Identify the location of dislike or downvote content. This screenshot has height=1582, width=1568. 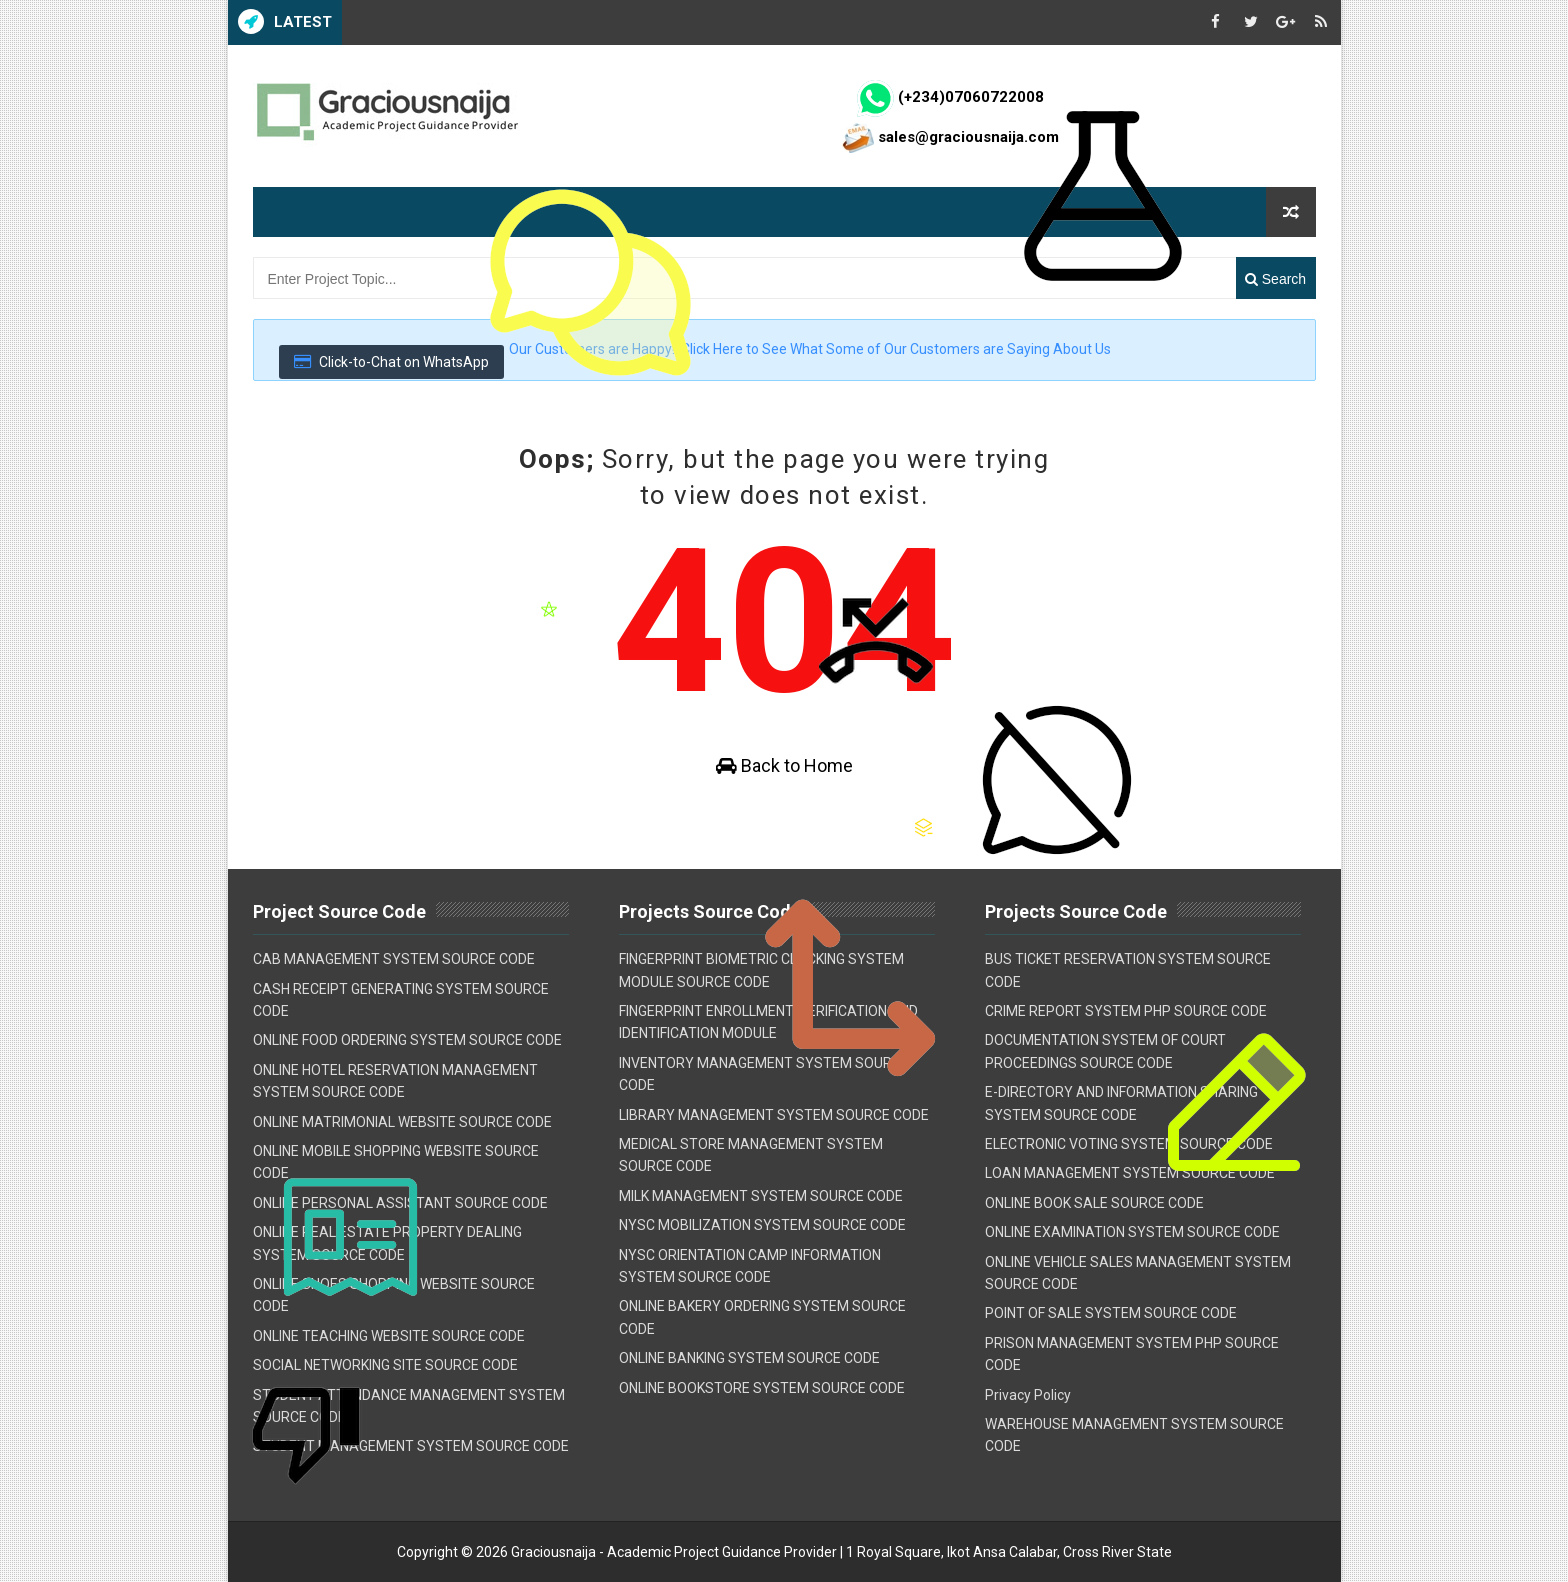
(306, 1431).